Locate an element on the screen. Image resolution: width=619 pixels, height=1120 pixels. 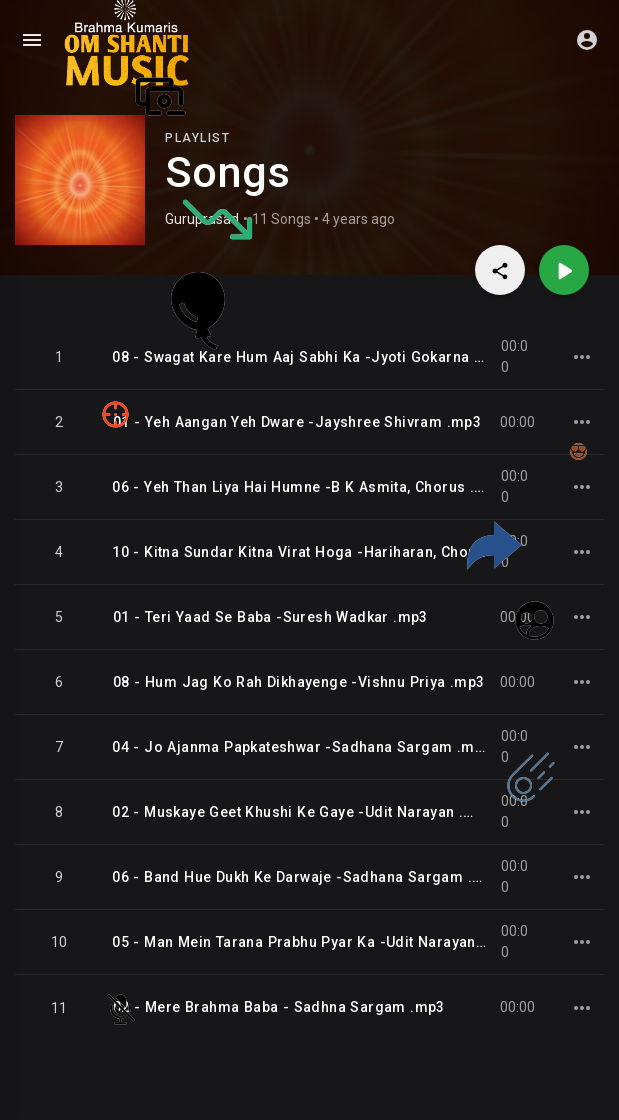
indicates a celebration or birthday event is located at coordinates (198, 311).